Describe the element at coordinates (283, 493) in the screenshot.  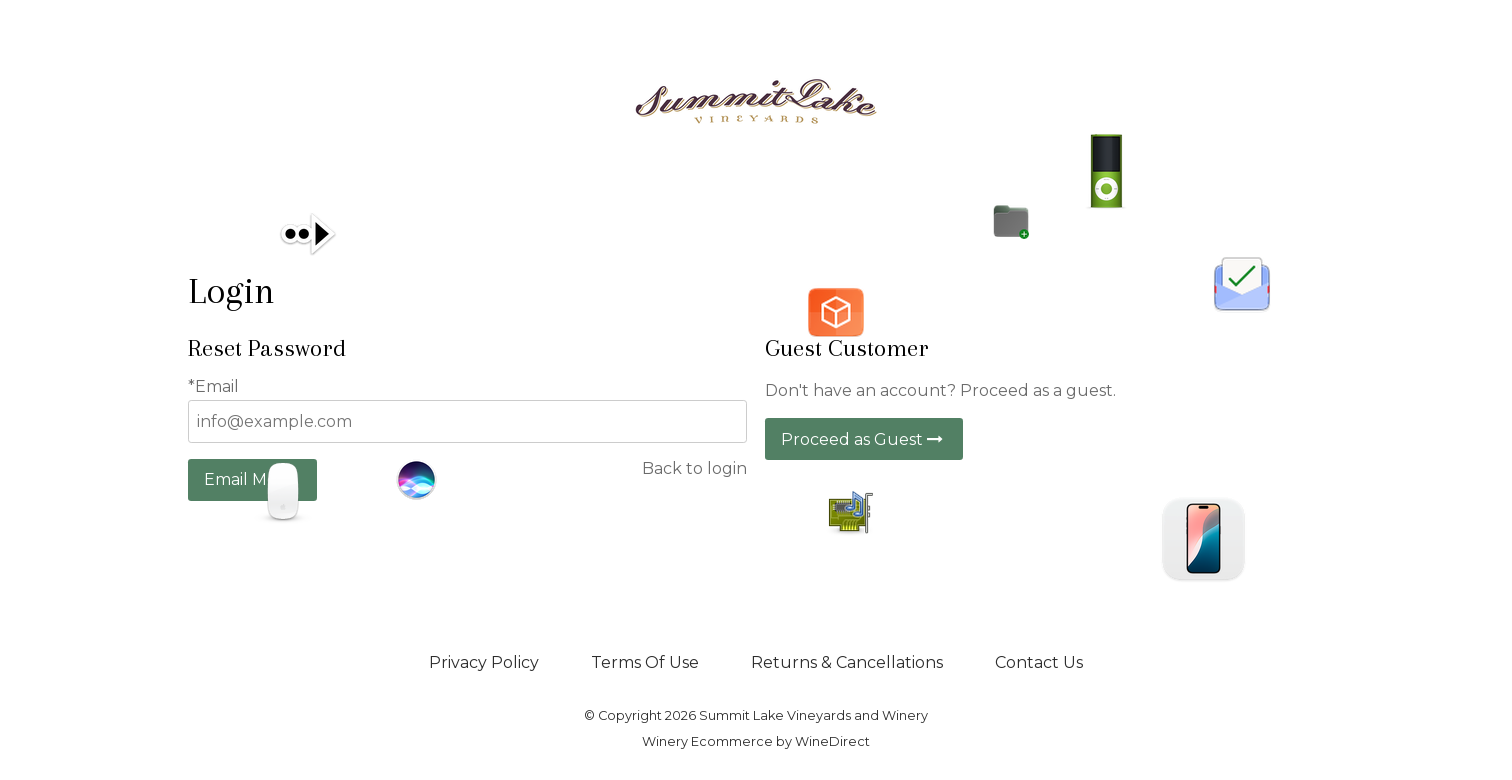
I see `bluetooth mouse connected` at that location.